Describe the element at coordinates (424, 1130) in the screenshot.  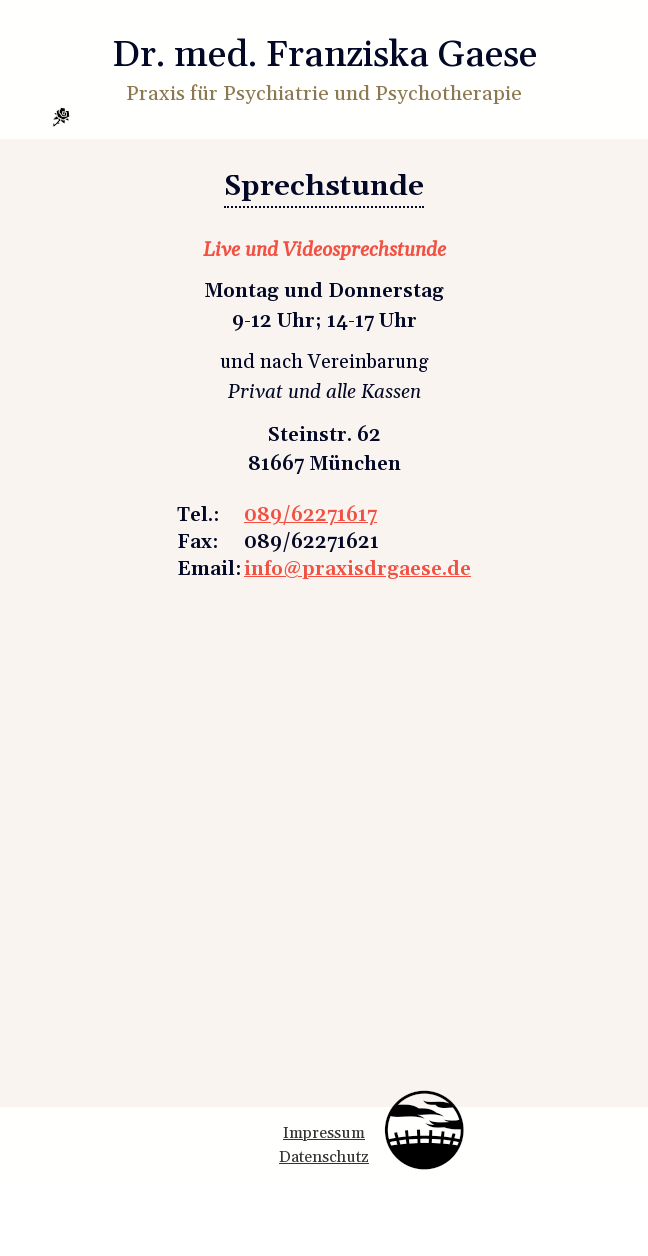
I see `access farm or agricultural settings` at that location.